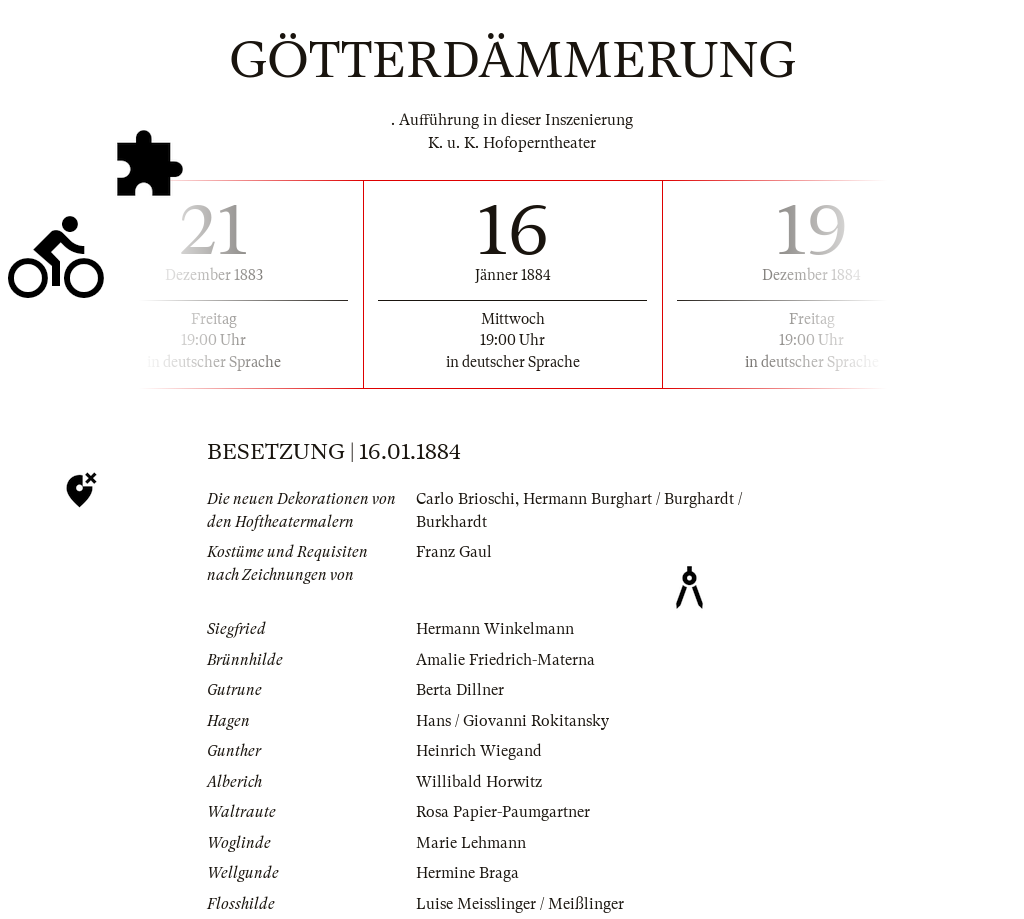  What do you see at coordinates (79, 489) in the screenshot?
I see `remove a saved location pin` at bounding box center [79, 489].